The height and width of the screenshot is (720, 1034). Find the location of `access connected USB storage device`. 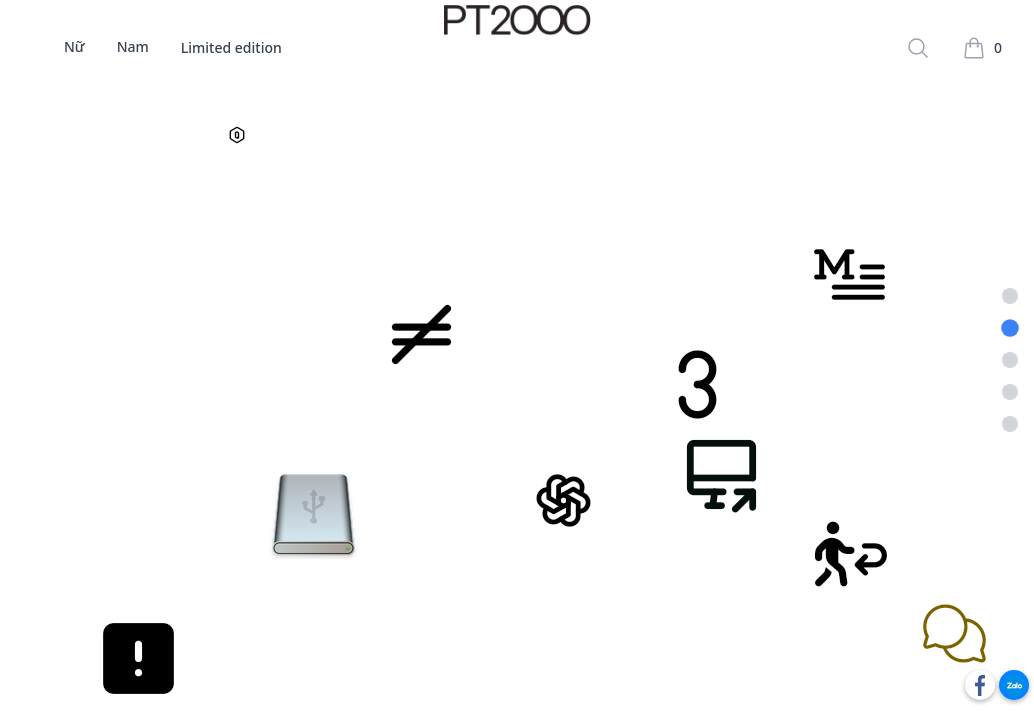

access connected USB storage device is located at coordinates (313, 515).